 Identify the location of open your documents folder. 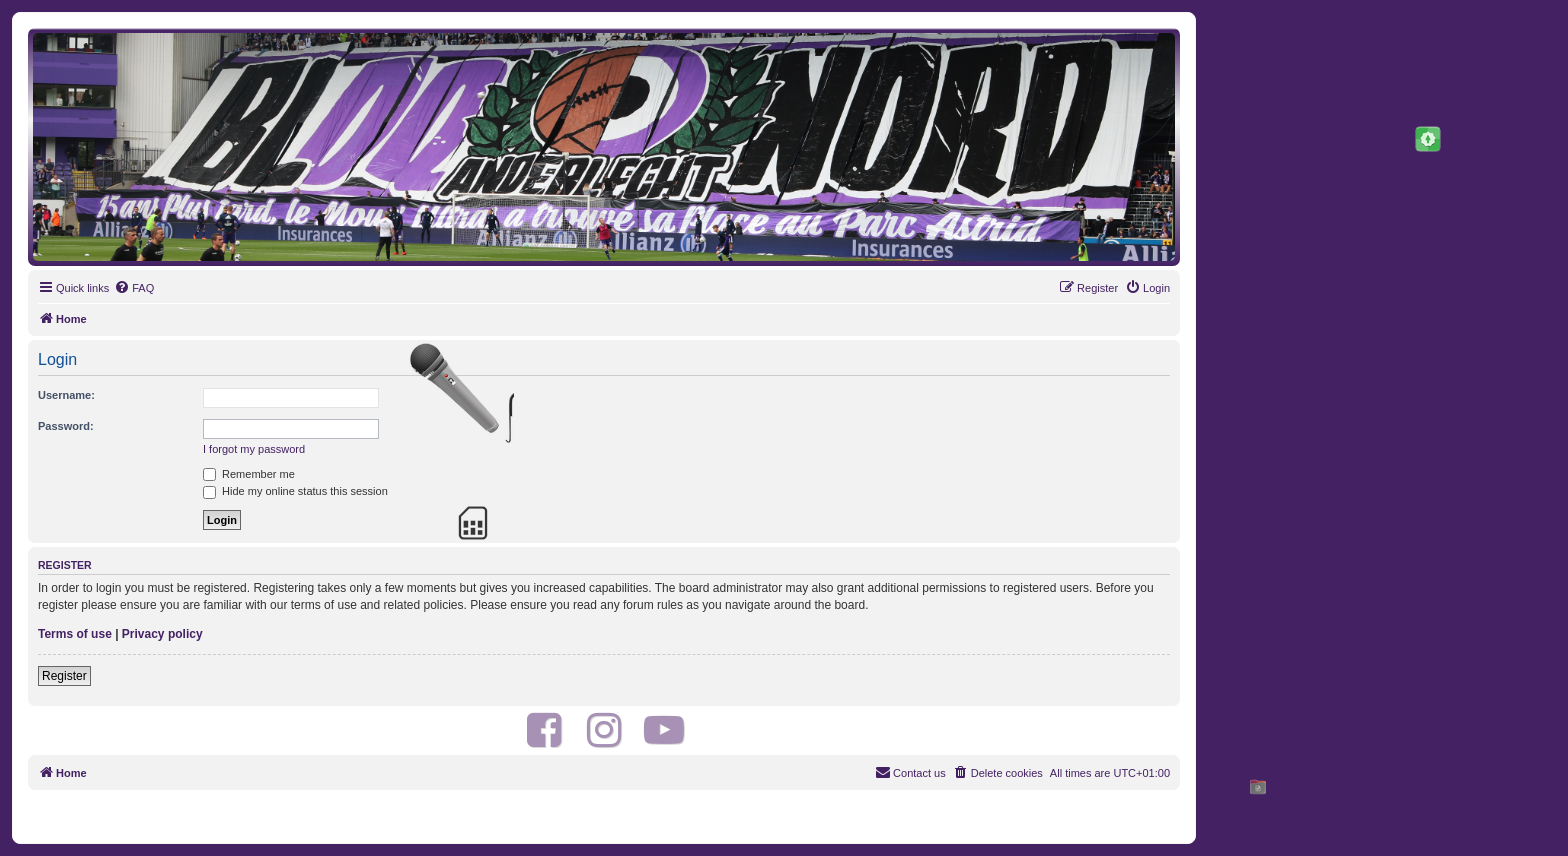
(1258, 787).